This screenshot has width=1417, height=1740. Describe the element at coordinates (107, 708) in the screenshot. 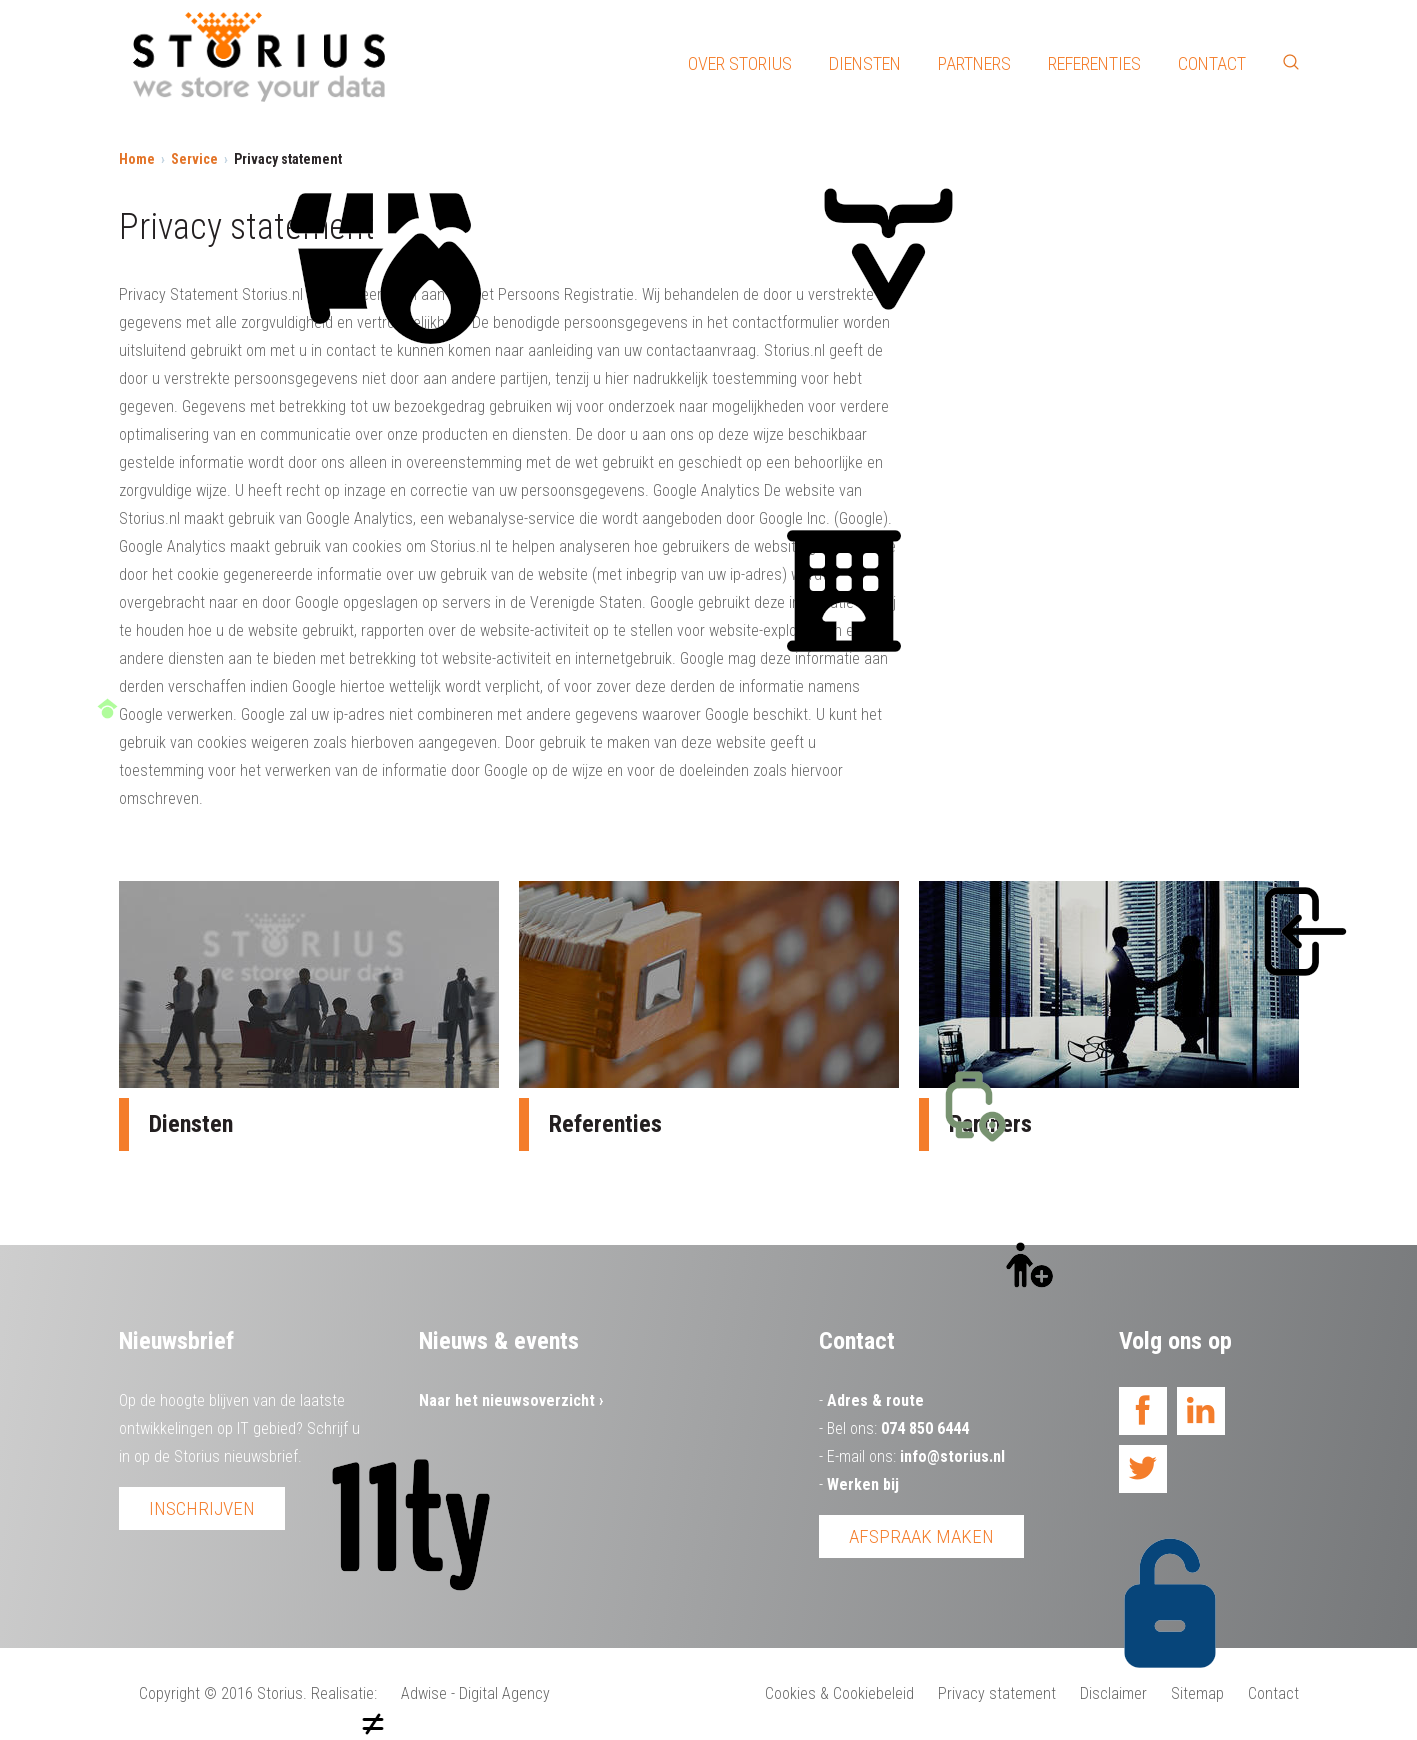

I see `link to google scholar profile` at that location.